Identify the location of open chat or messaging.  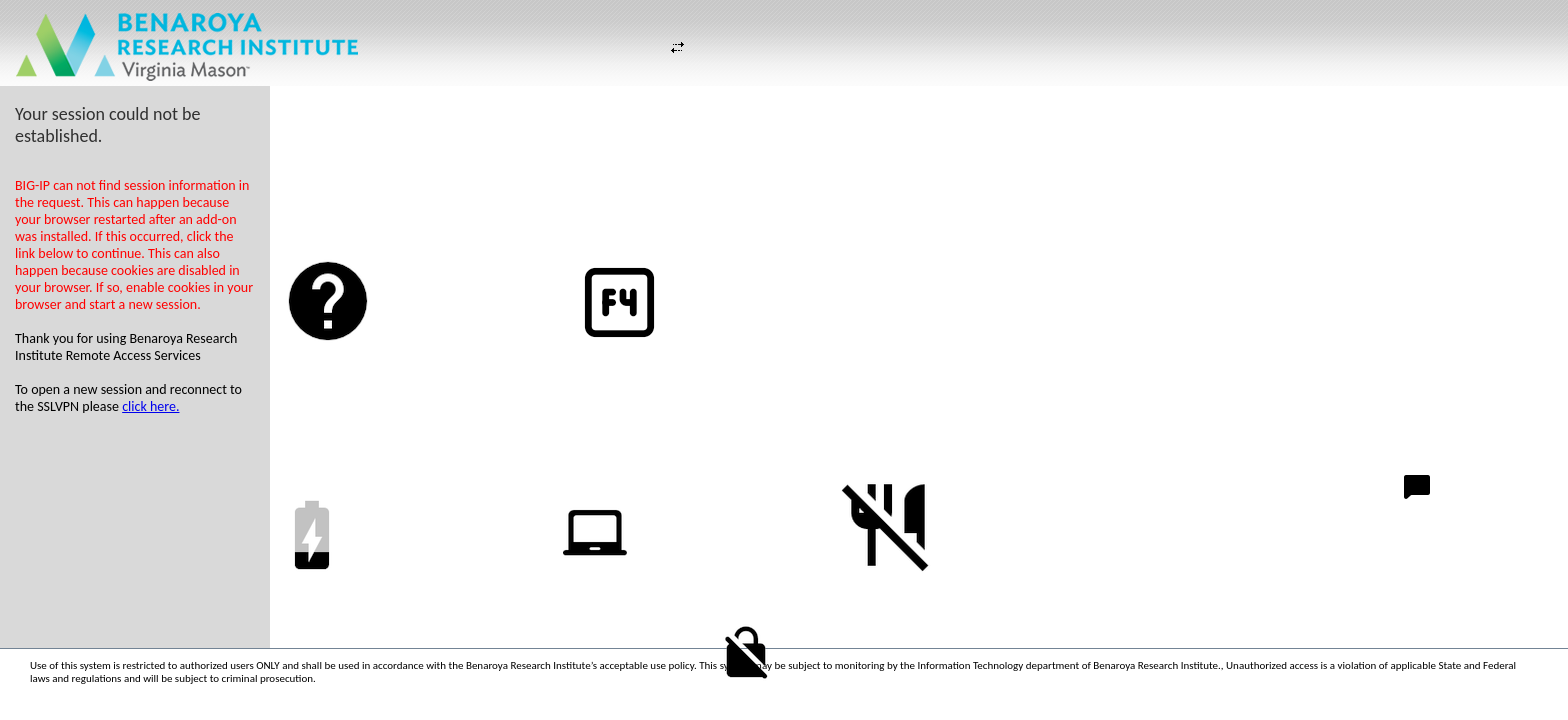
(1417, 485).